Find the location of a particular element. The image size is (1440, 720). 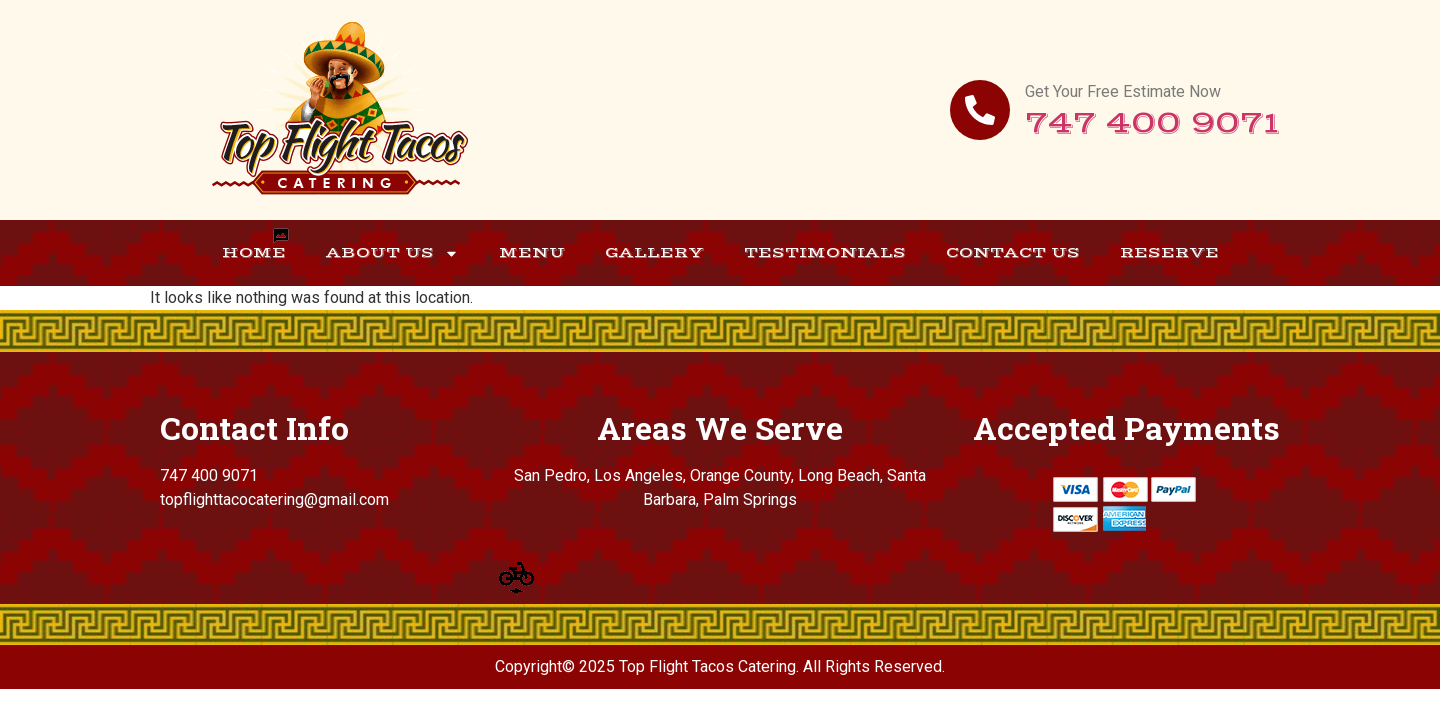

new multimedia message received is located at coordinates (281, 236).